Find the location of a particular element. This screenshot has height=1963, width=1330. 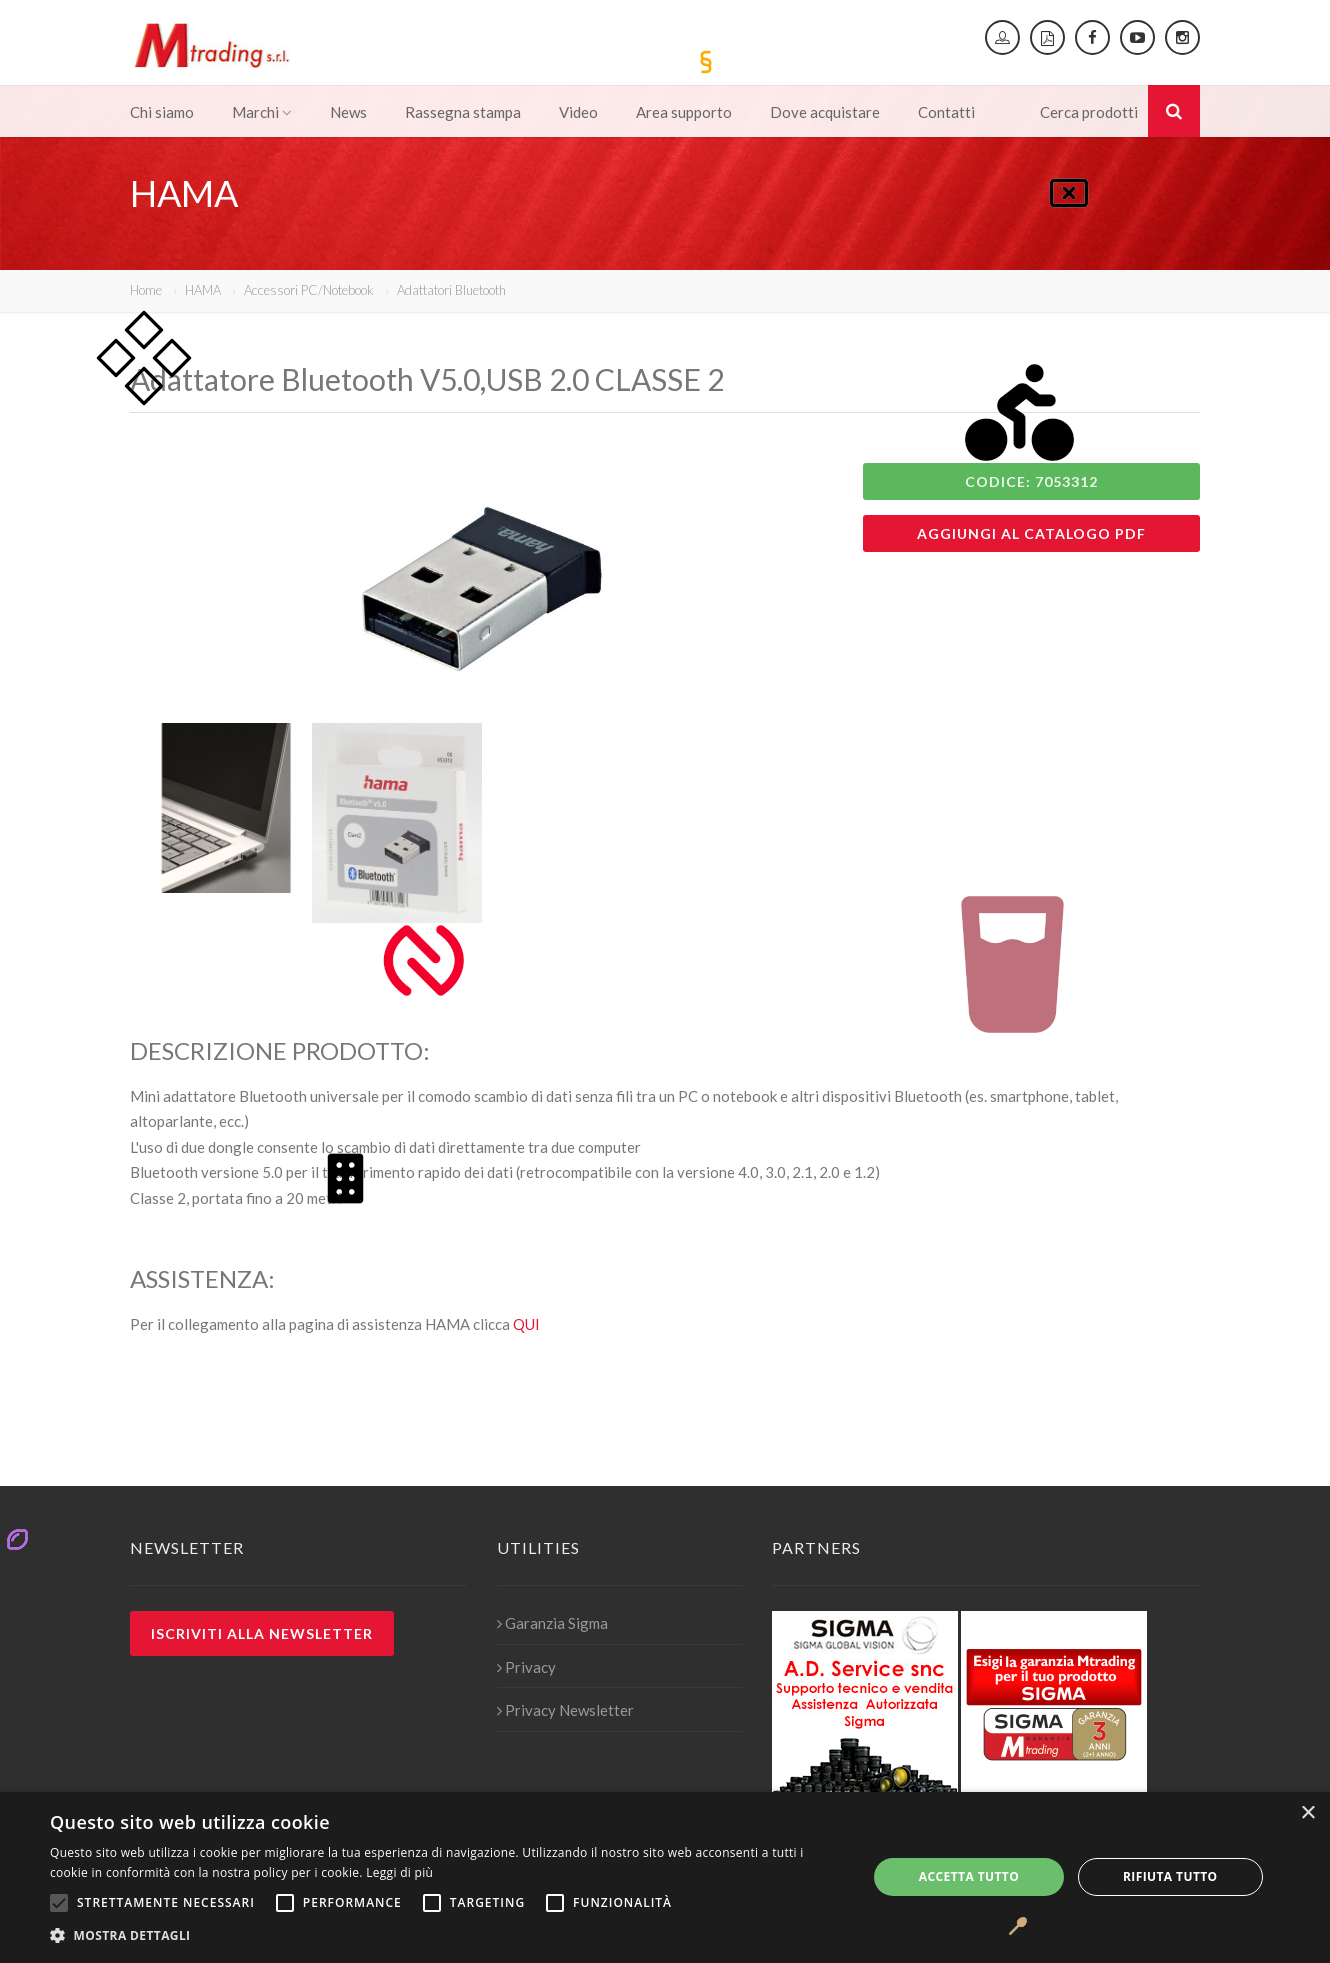

tap to enable NFC connectivity is located at coordinates (423, 960).